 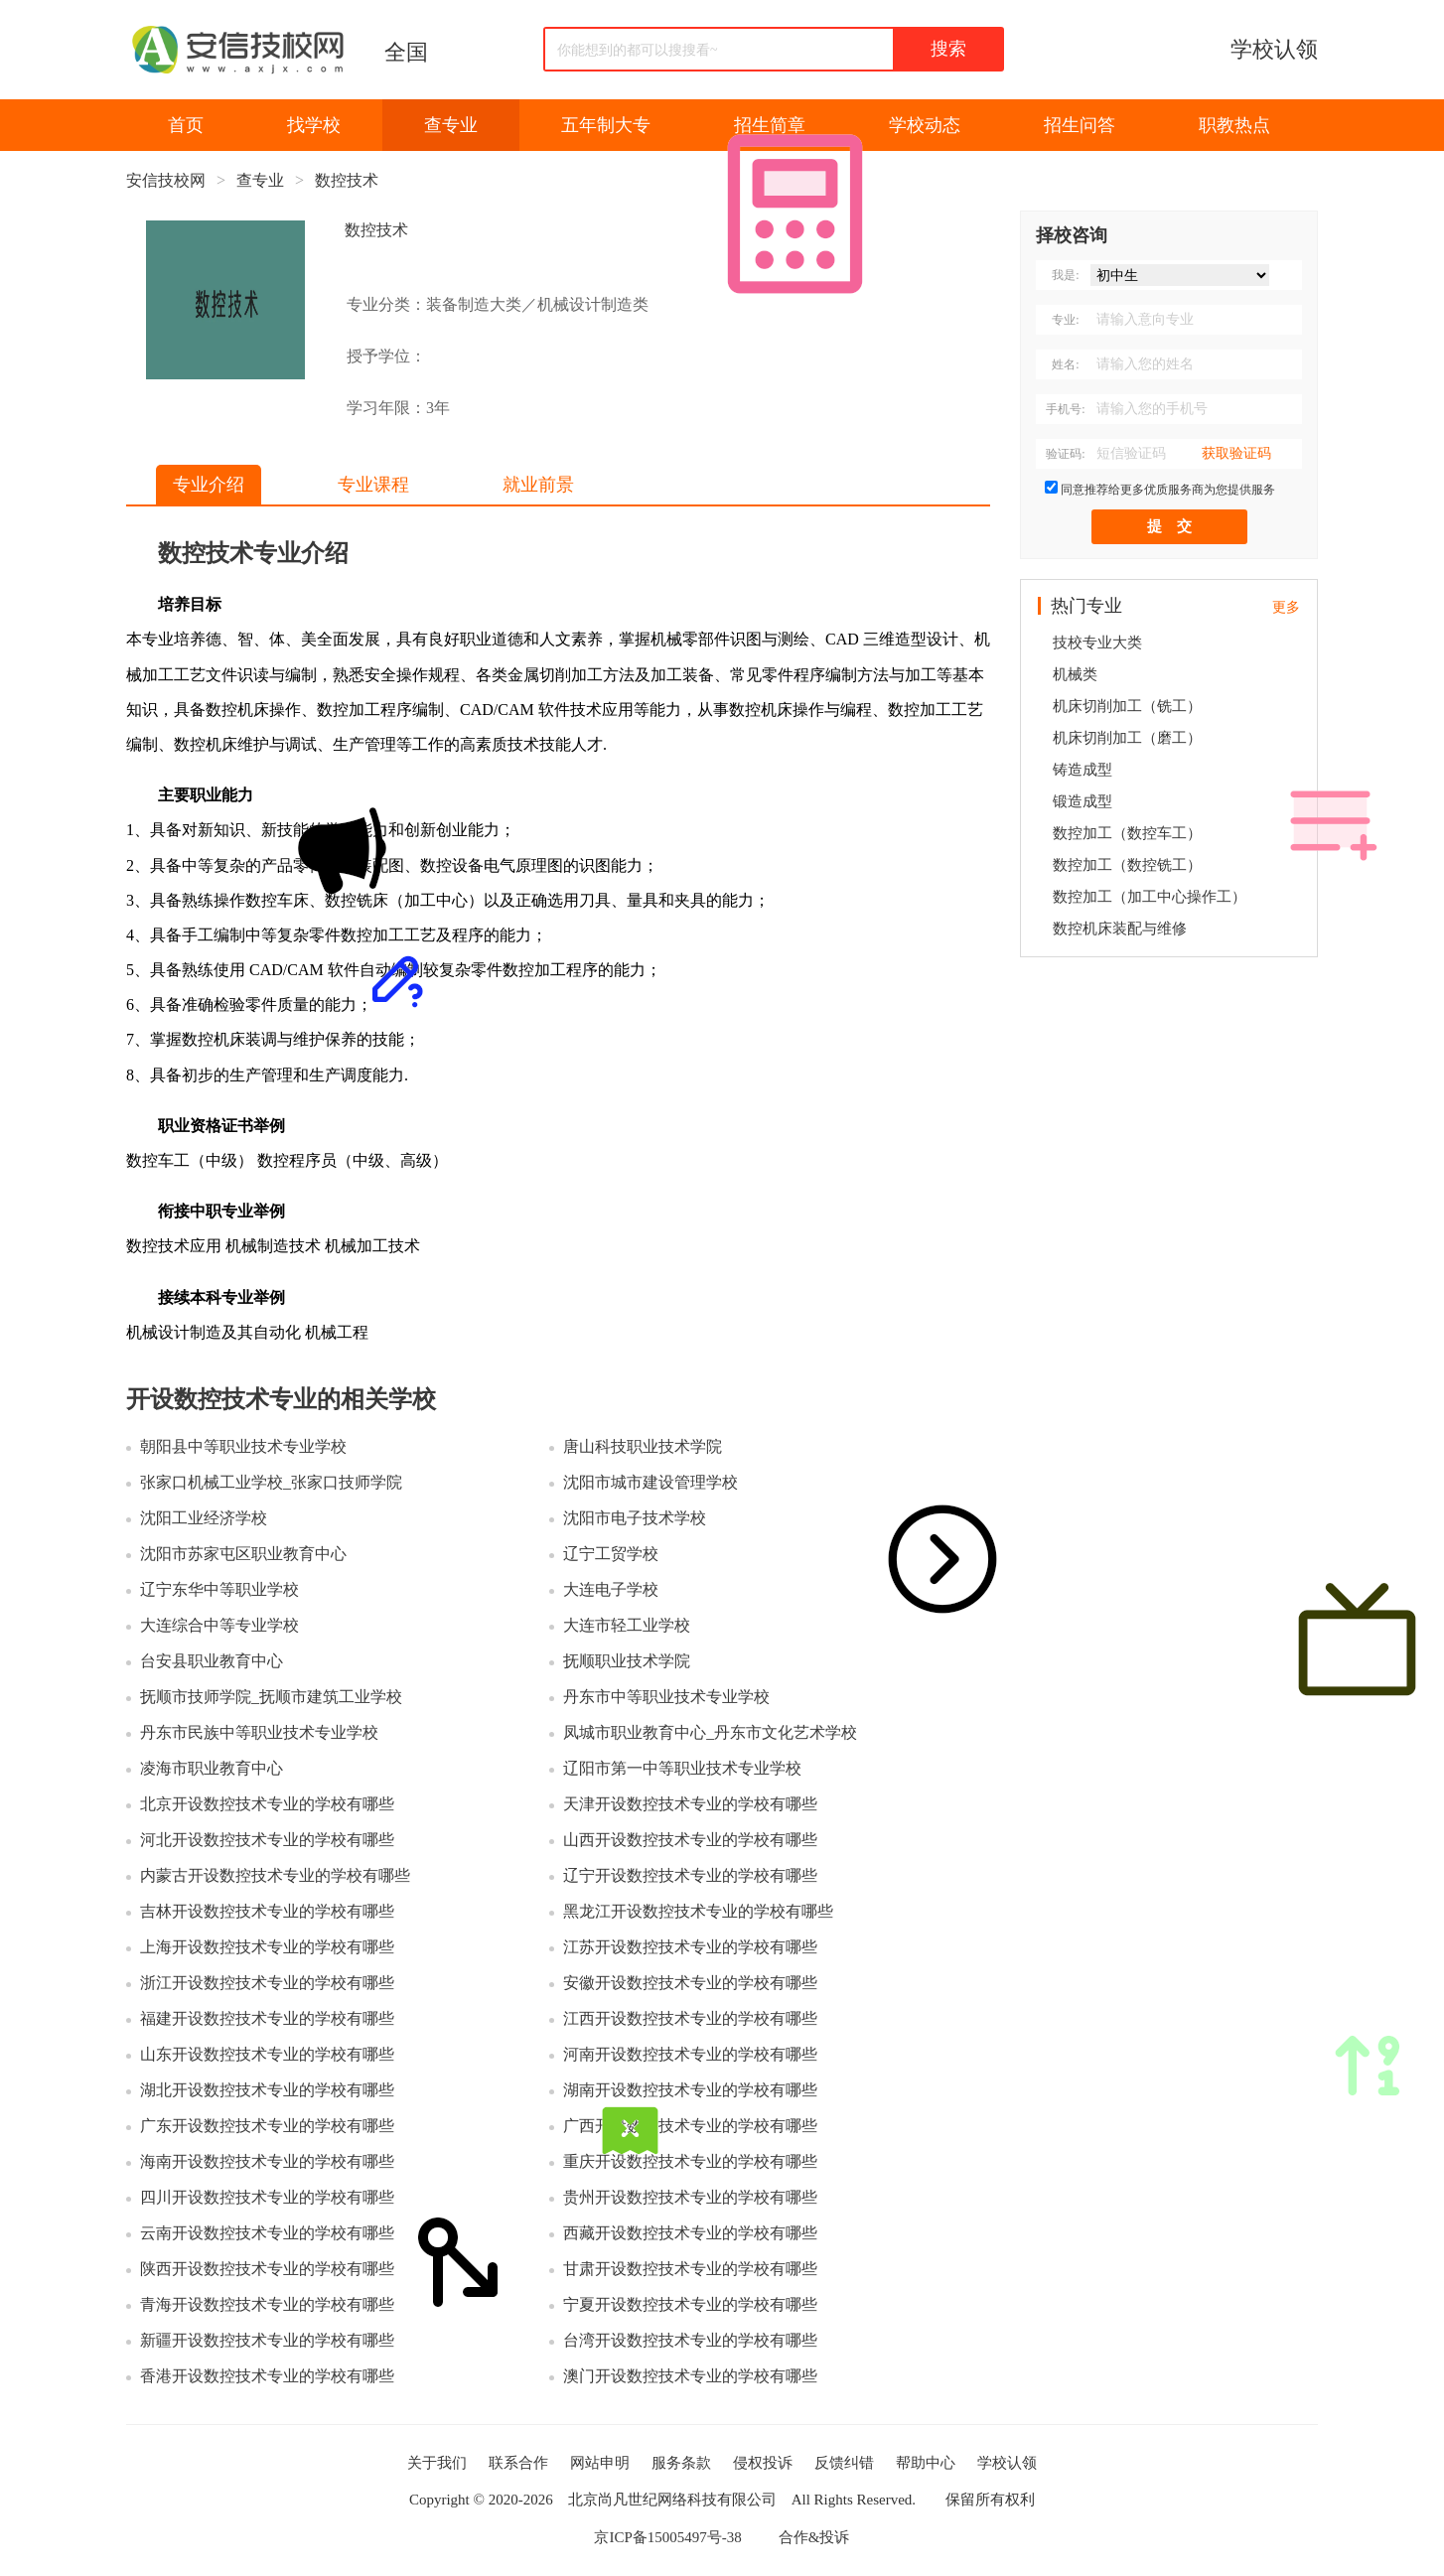 I want to click on open the calculator app, so click(x=794, y=214).